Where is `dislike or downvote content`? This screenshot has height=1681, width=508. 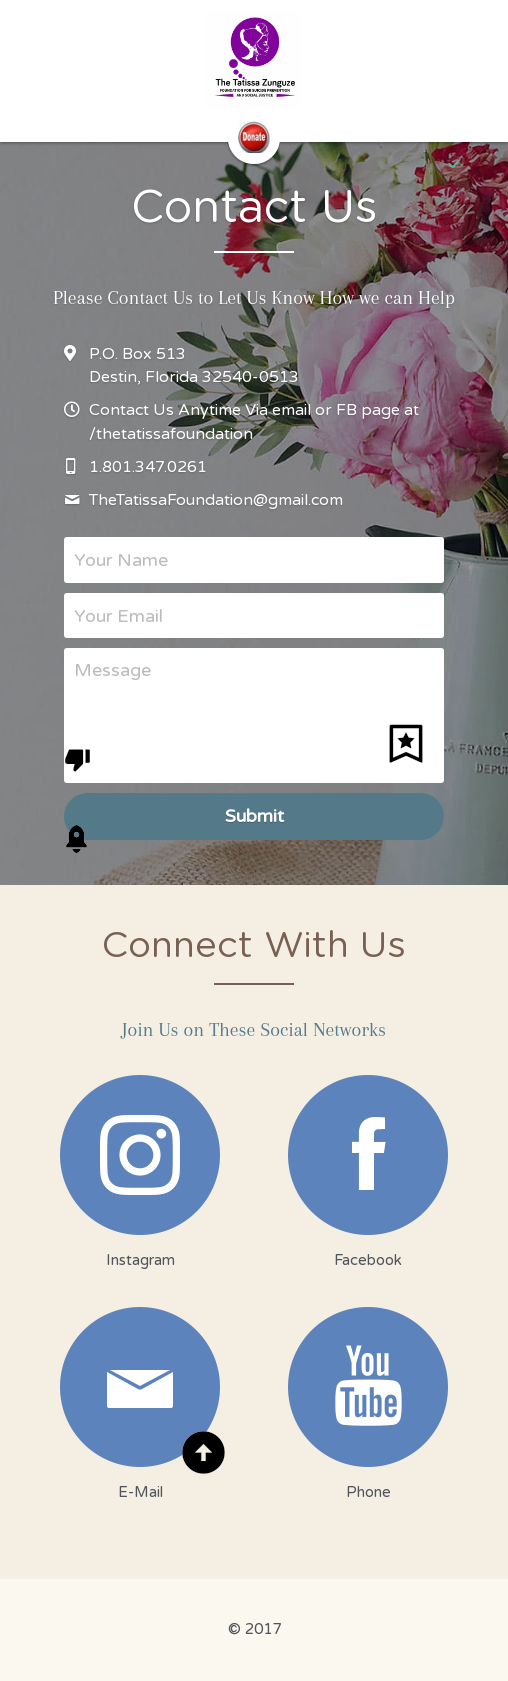
dislike or downvote content is located at coordinates (77, 759).